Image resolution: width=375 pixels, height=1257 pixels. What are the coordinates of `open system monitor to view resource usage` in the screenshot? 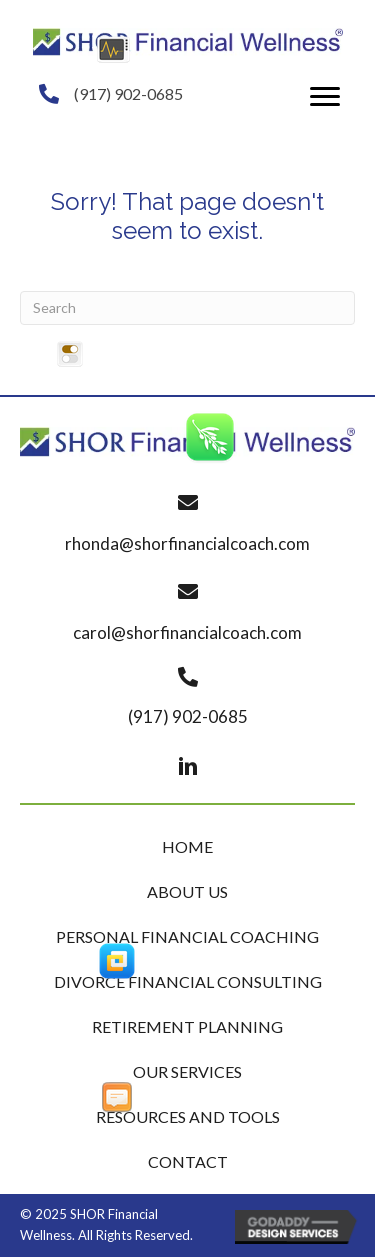 It's located at (113, 49).